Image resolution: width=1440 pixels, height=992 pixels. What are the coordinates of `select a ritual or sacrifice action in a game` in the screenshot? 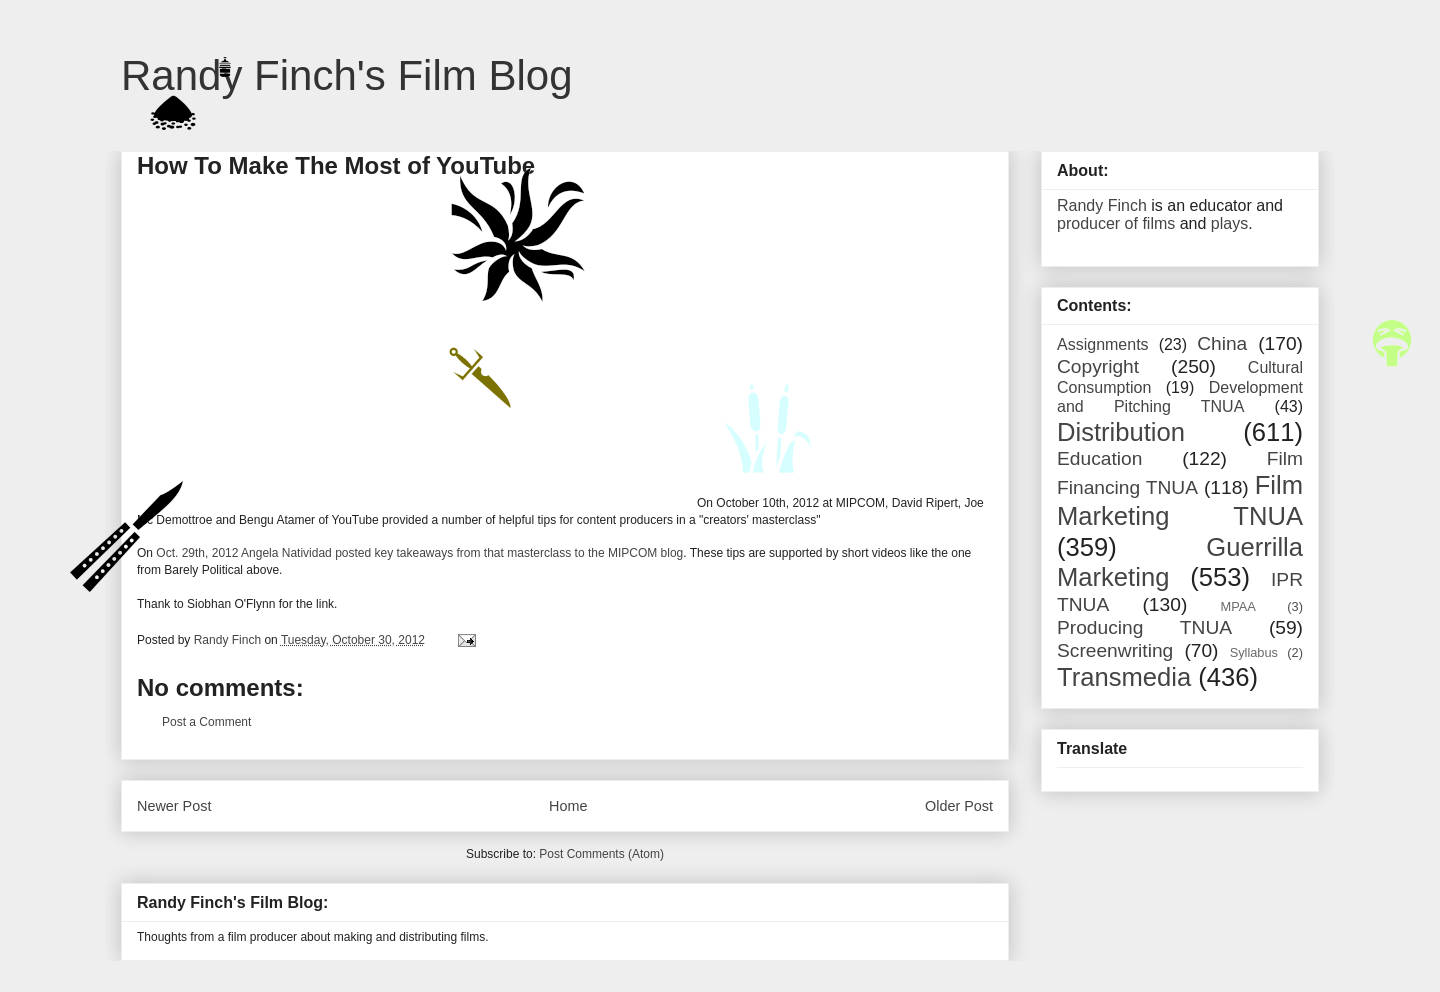 It's located at (480, 378).